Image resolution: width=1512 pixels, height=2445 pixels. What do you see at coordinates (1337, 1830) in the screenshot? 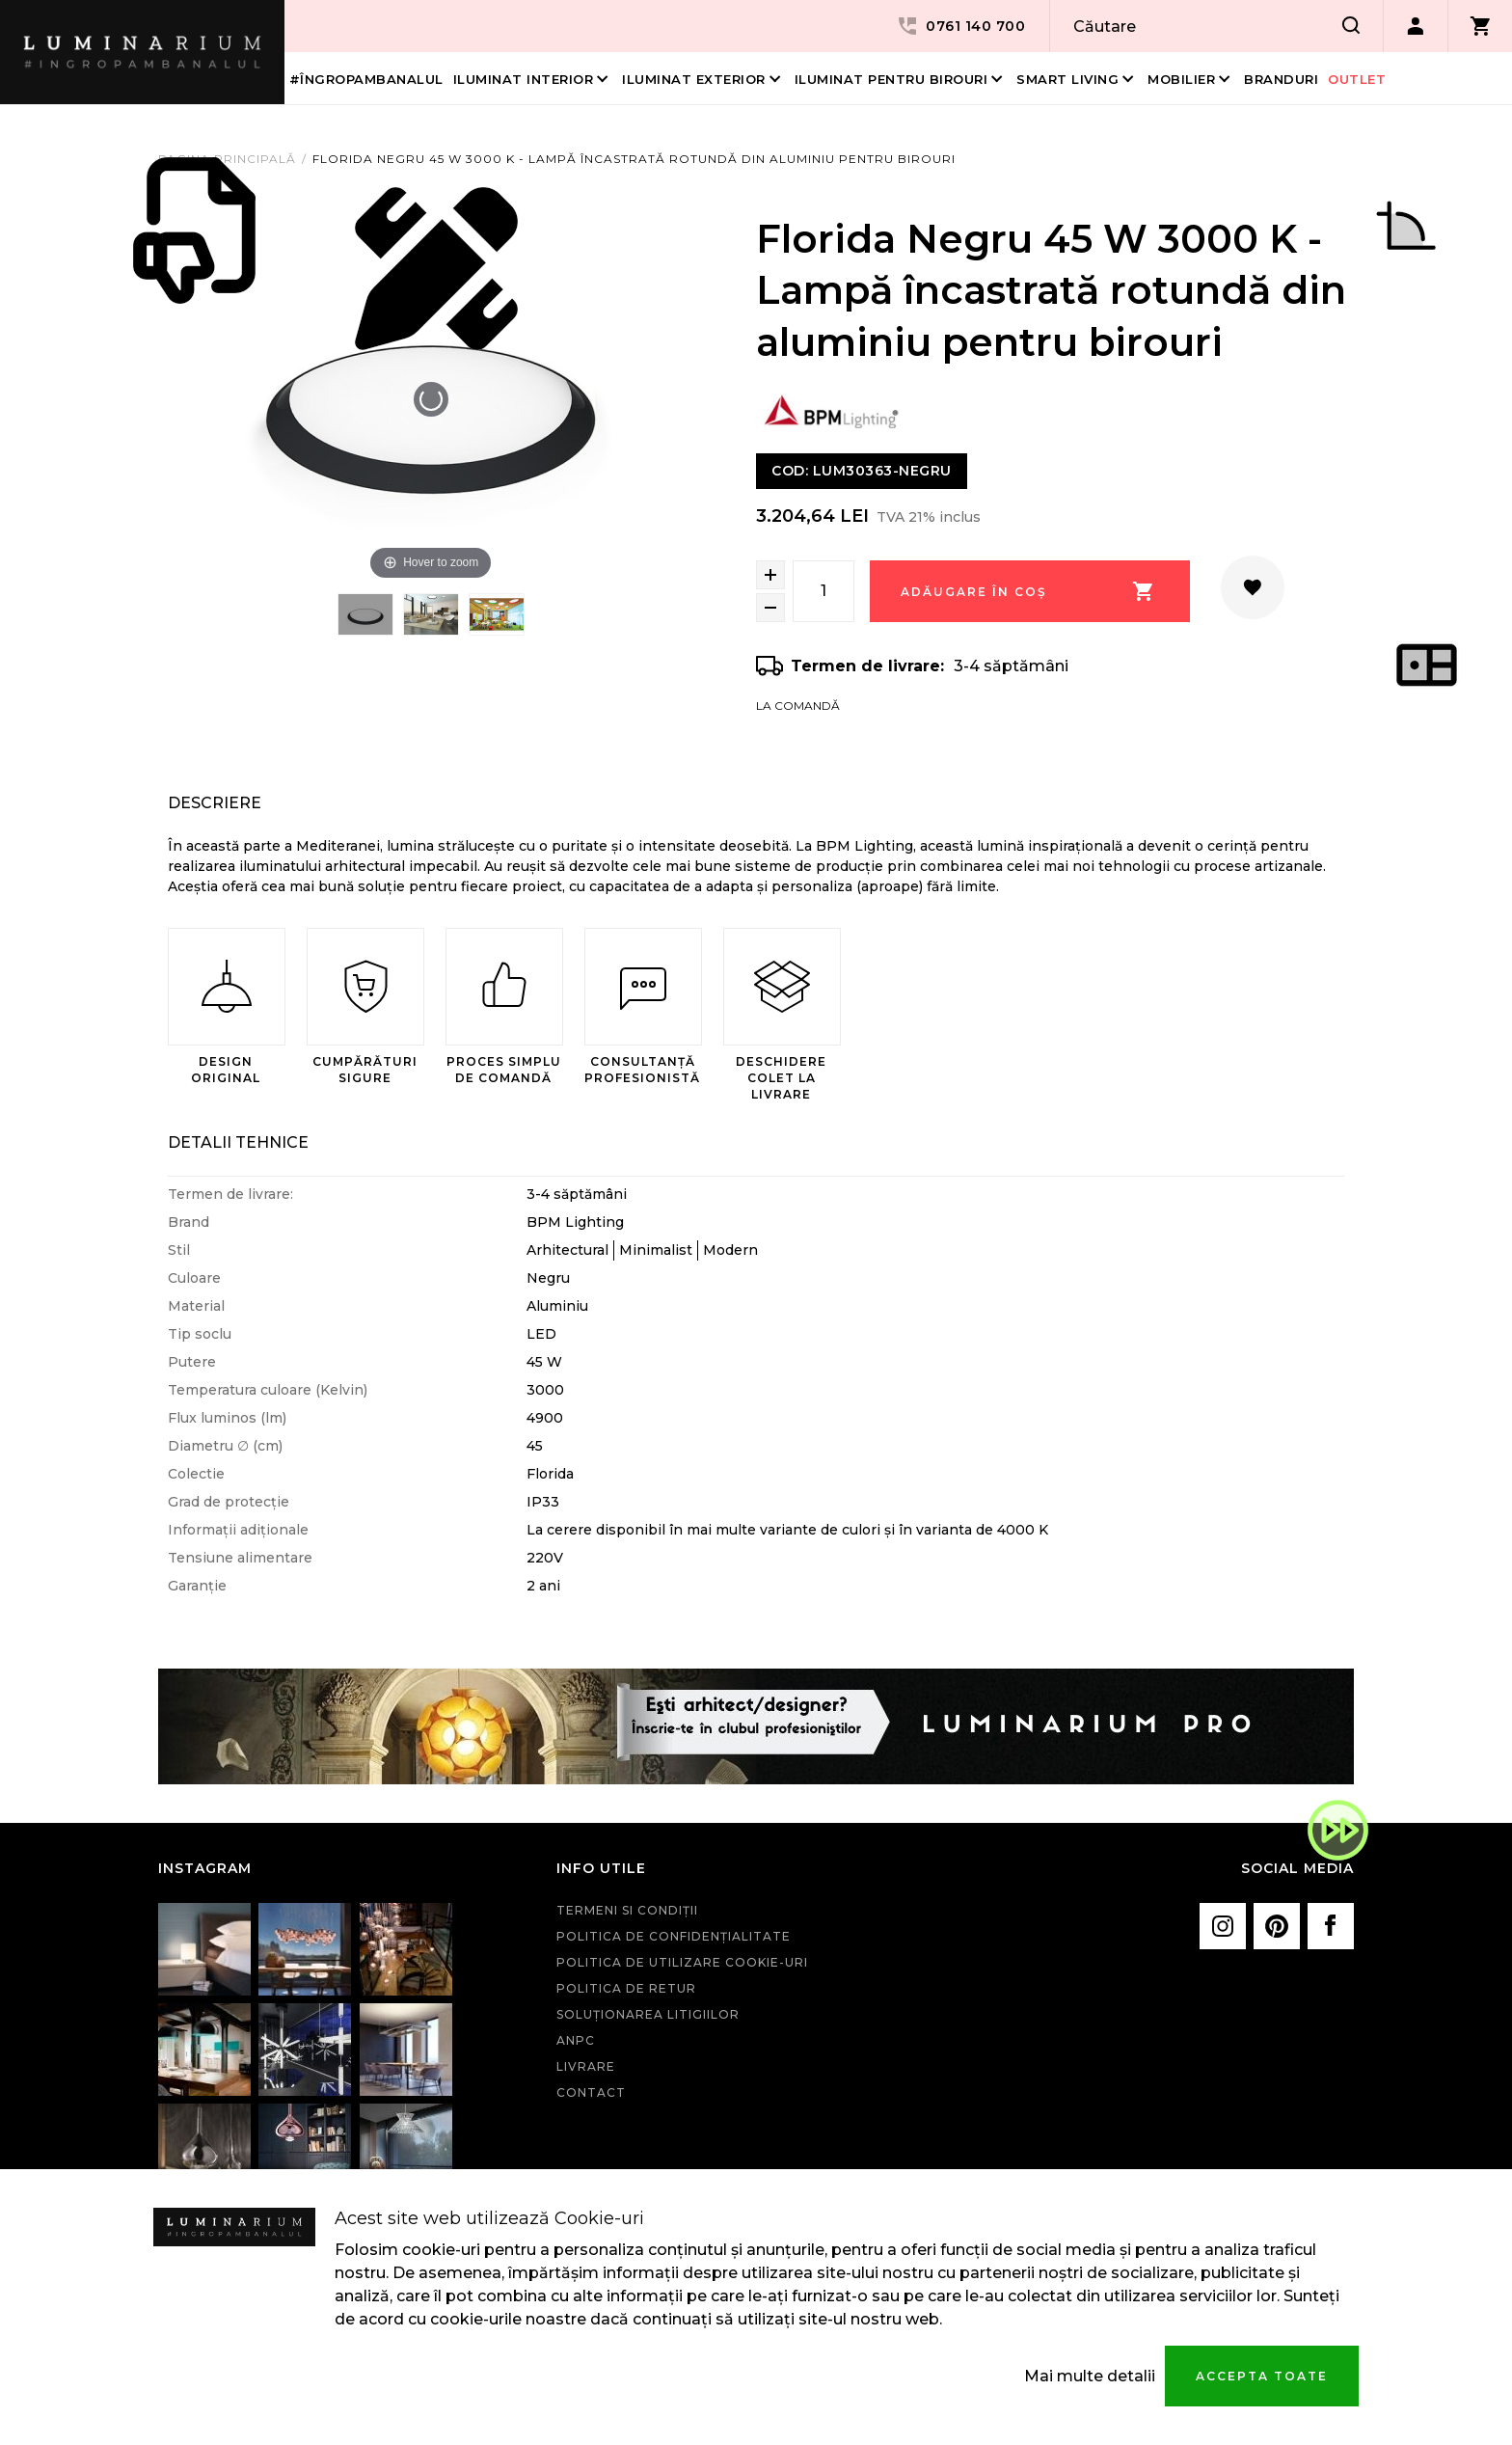
I see `fast forward media playback` at bounding box center [1337, 1830].